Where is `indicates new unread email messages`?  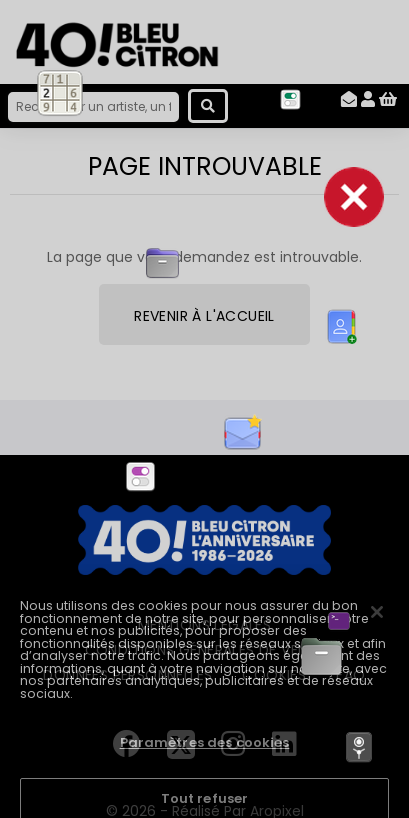
indicates new unread email messages is located at coordinates (242, 433).